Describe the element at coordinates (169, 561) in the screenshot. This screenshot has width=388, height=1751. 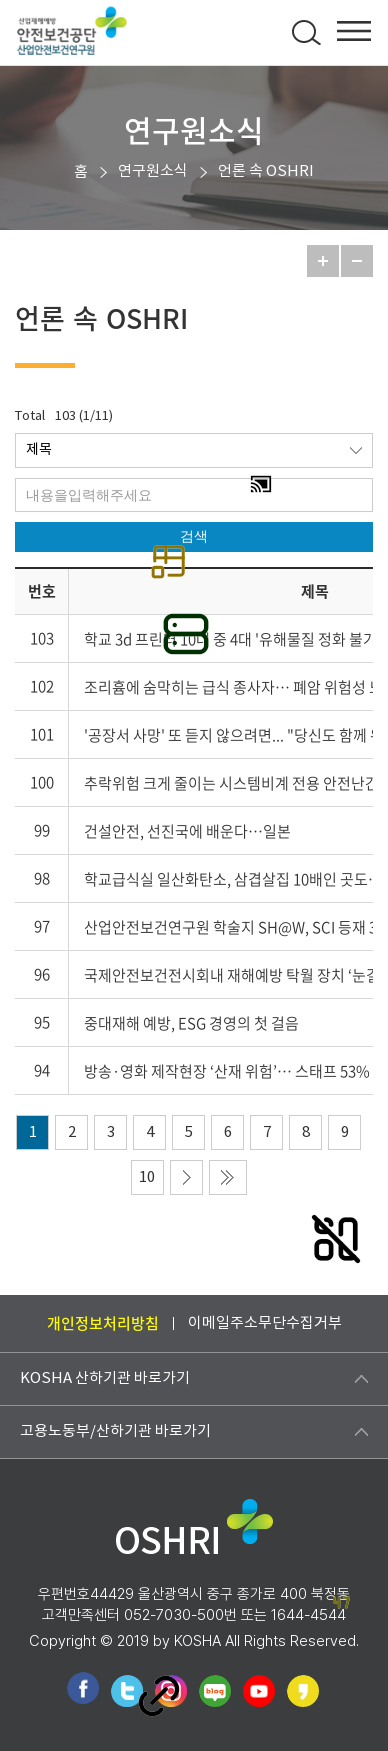
I see `create a table alias or reference` at that location.